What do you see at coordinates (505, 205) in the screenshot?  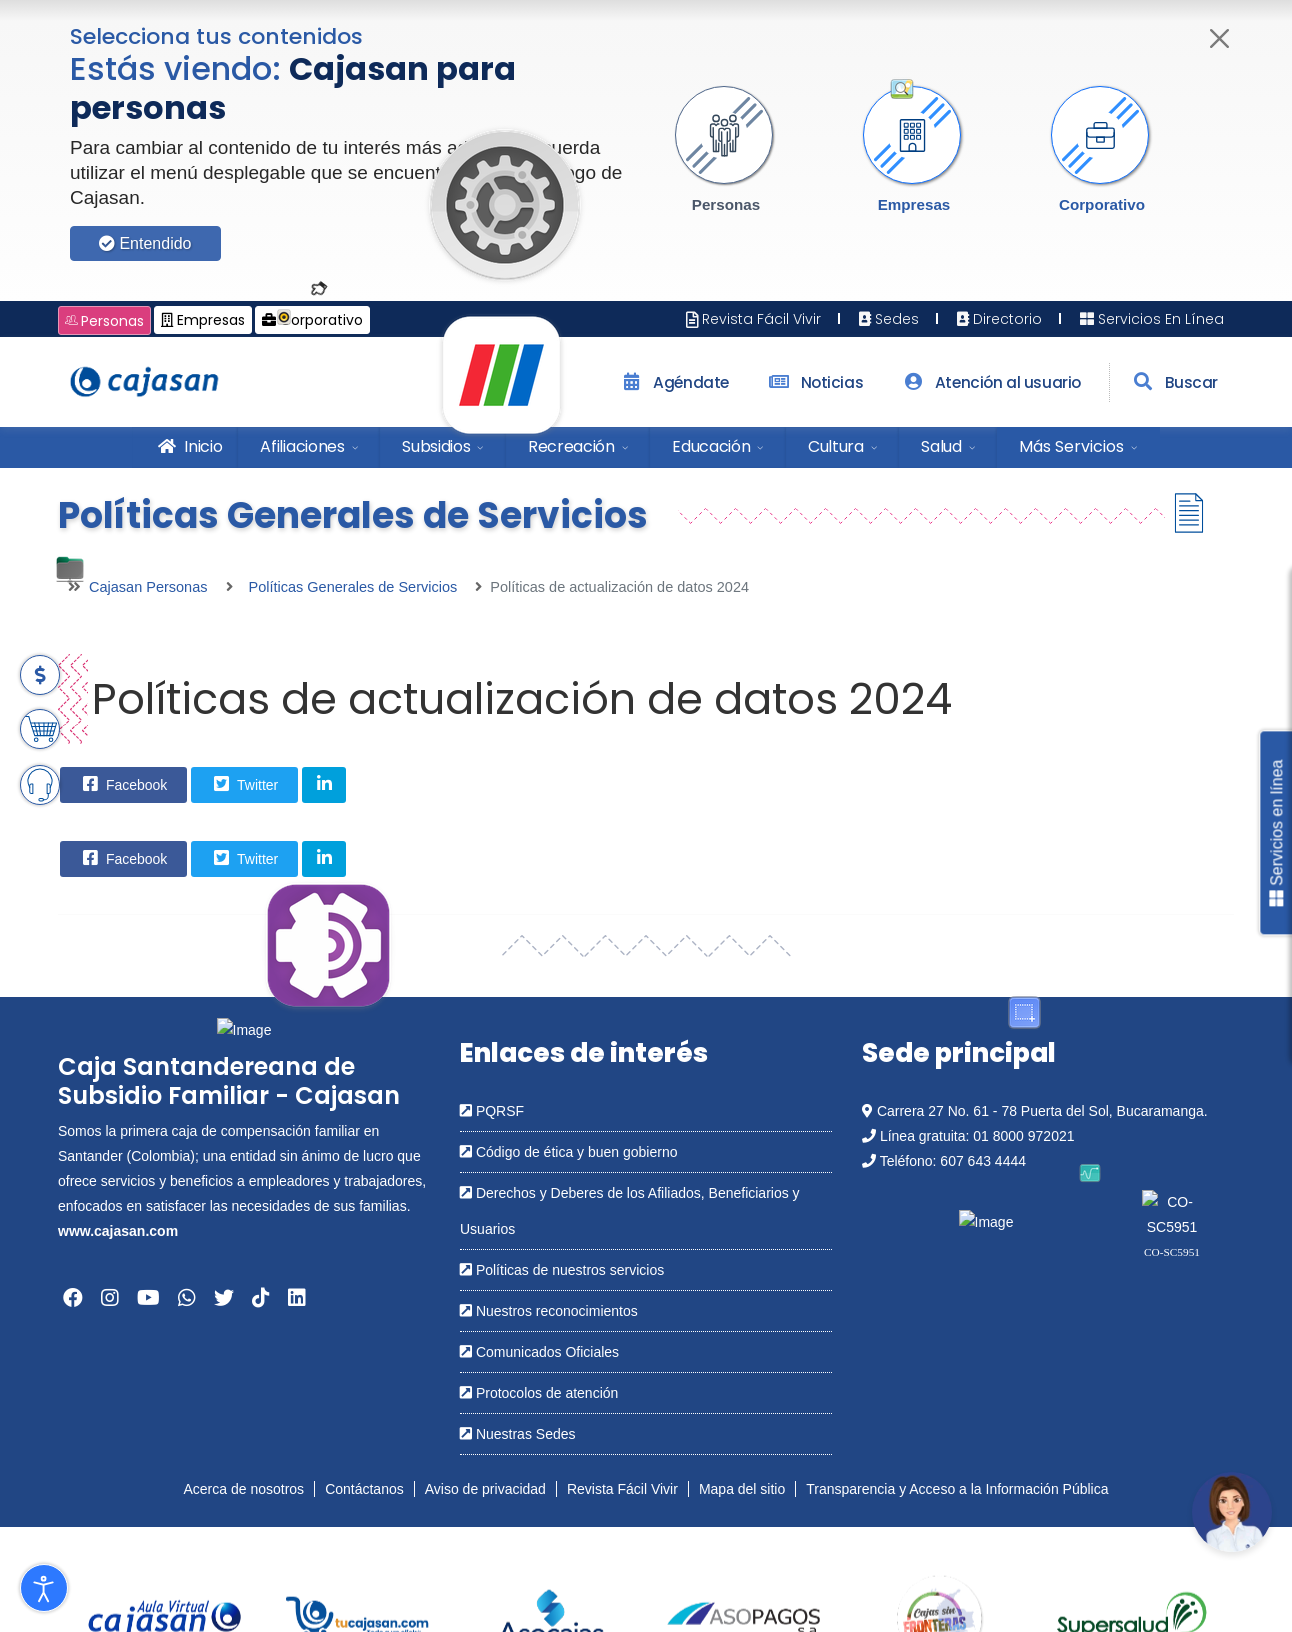 I see `open system settings` at bounding box center [505, 205].